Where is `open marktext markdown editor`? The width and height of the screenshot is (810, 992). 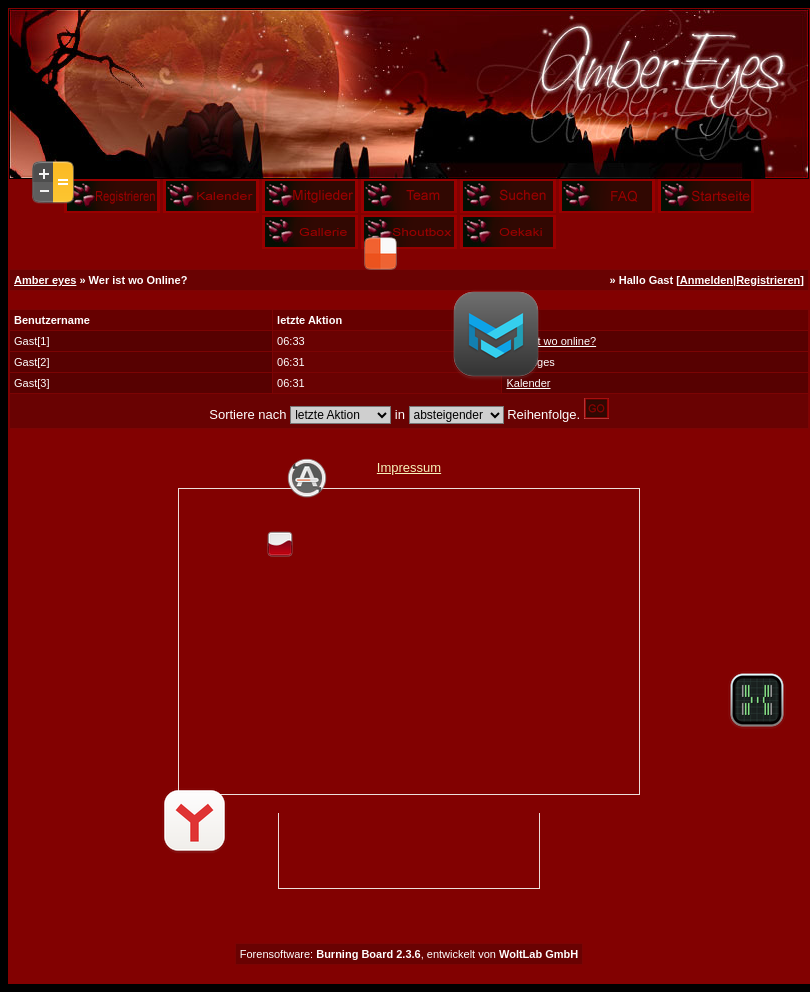
open marktext markdown editor is located at coordinates (496, 334).